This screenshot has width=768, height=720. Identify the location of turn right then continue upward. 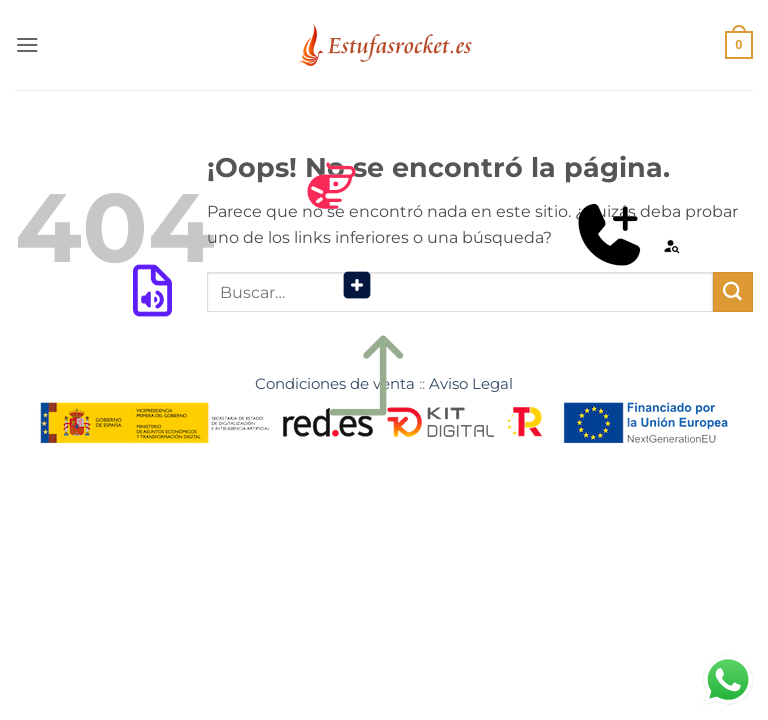
(366, 375).